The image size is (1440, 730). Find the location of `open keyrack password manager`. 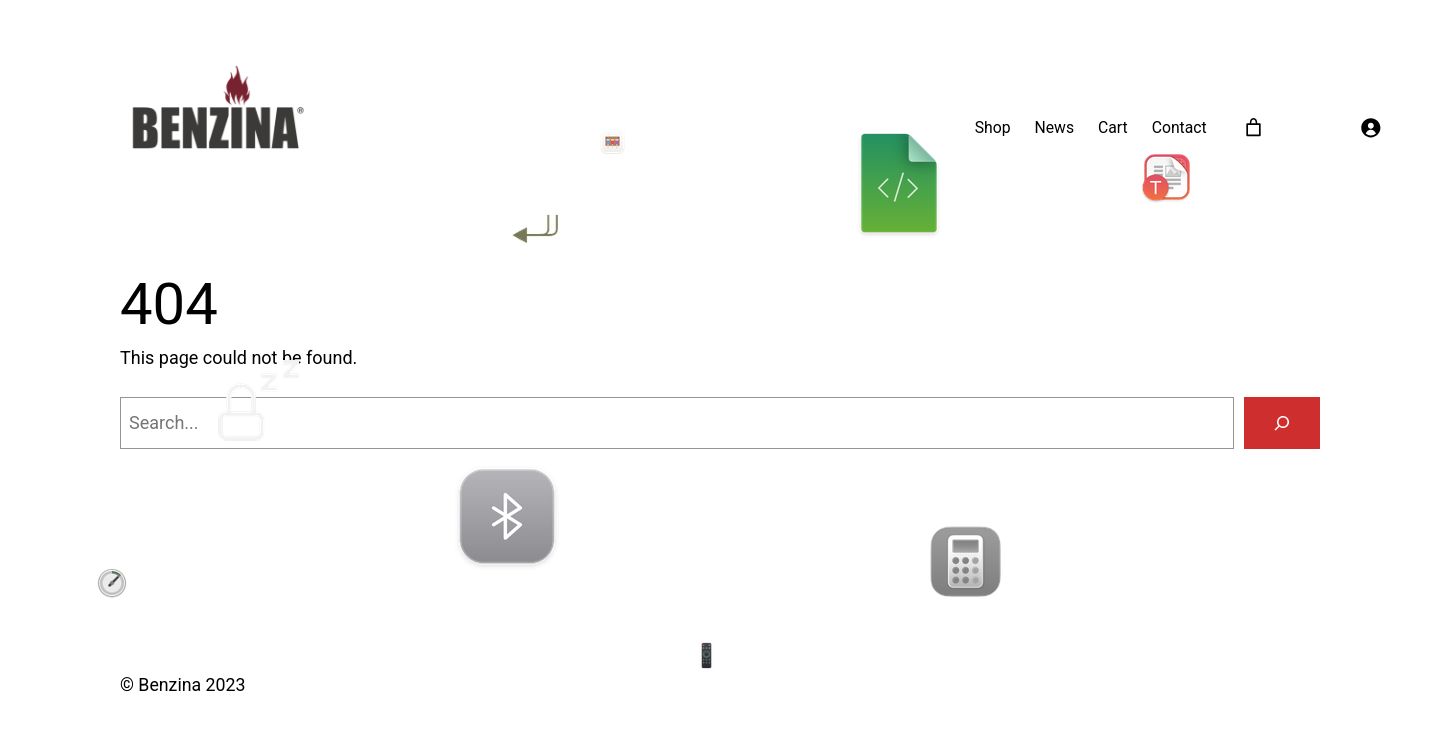

open keyrack password manager is located at coordinates (612, 141).